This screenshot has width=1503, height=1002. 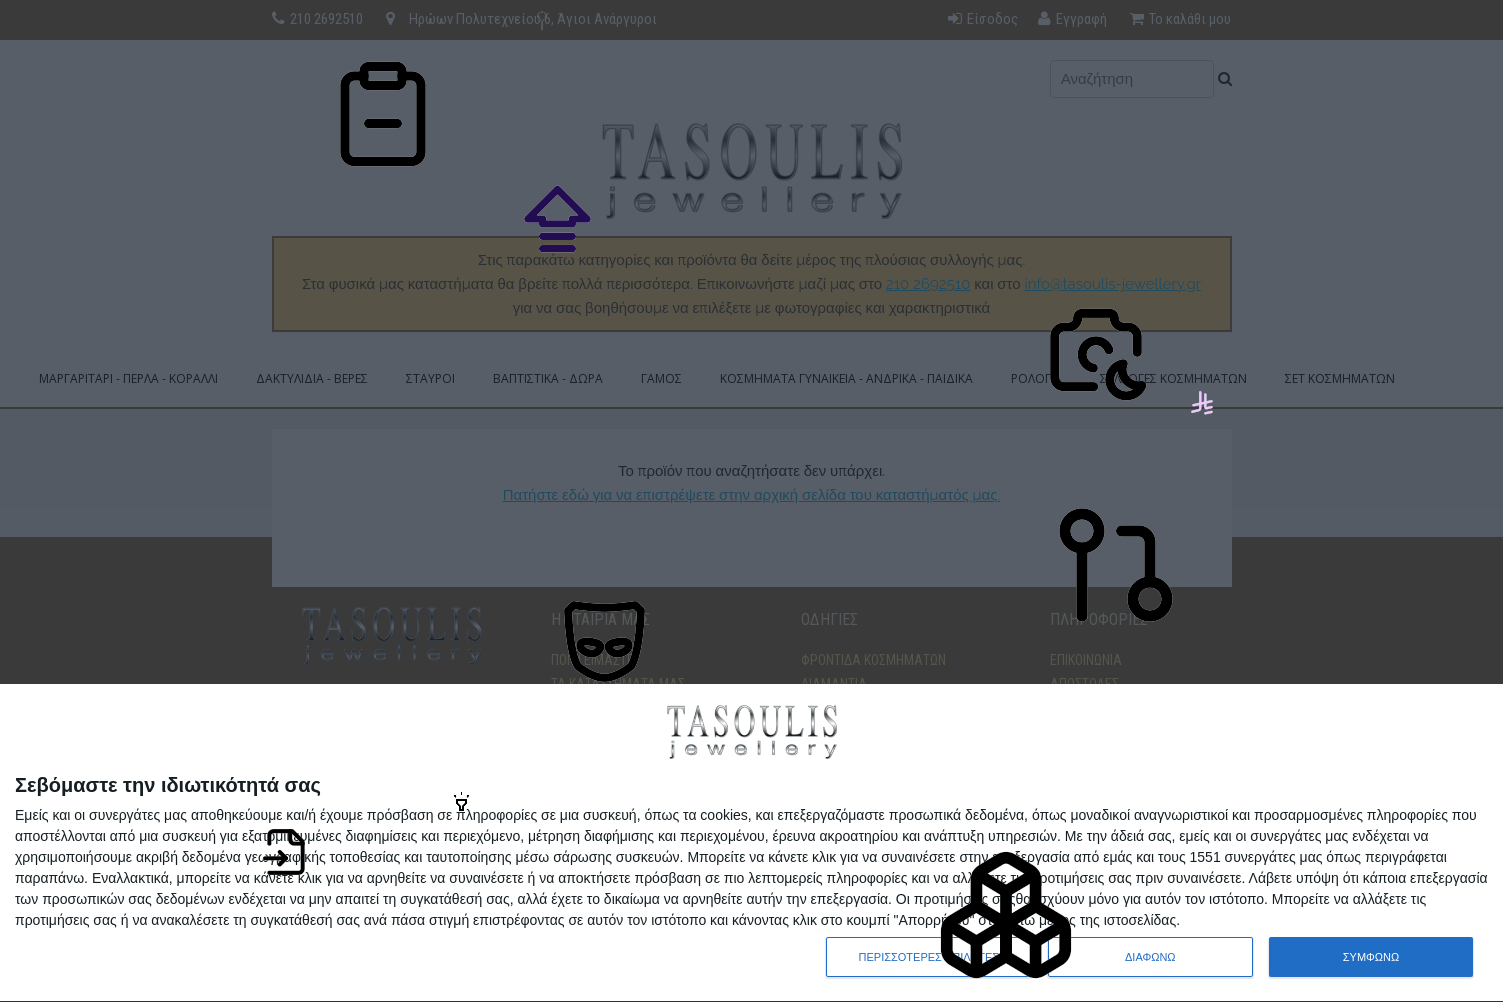 I want to click on mark a location on a map, so click(x=542, y=21).